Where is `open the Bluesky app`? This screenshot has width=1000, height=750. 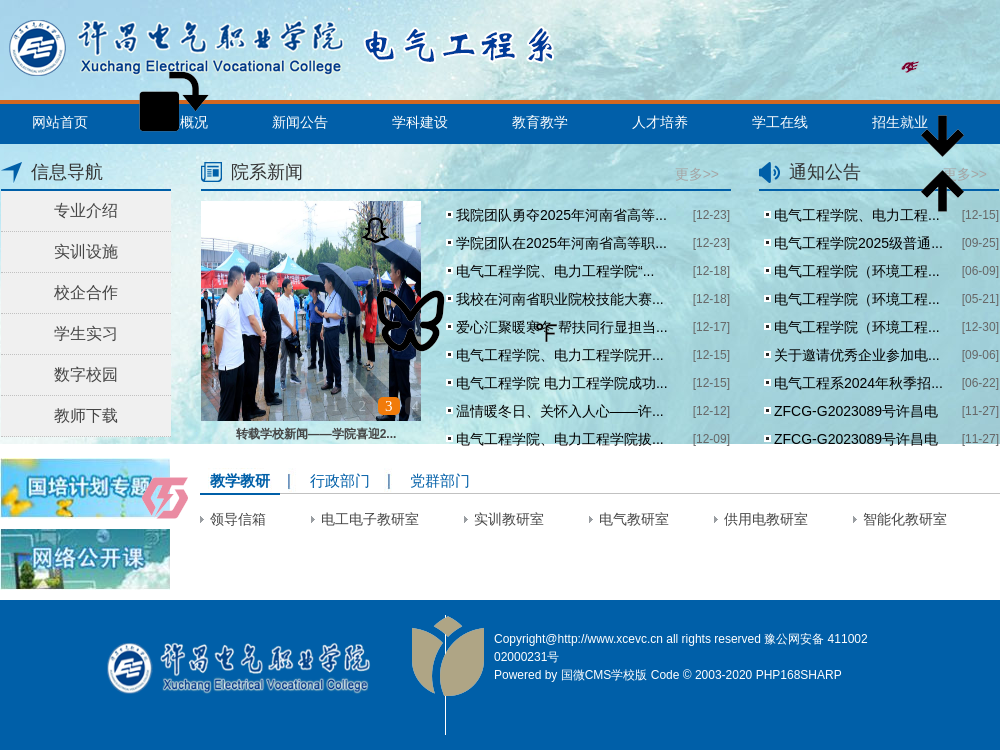 open the Bluesky app is located at coordinates (410, 319).